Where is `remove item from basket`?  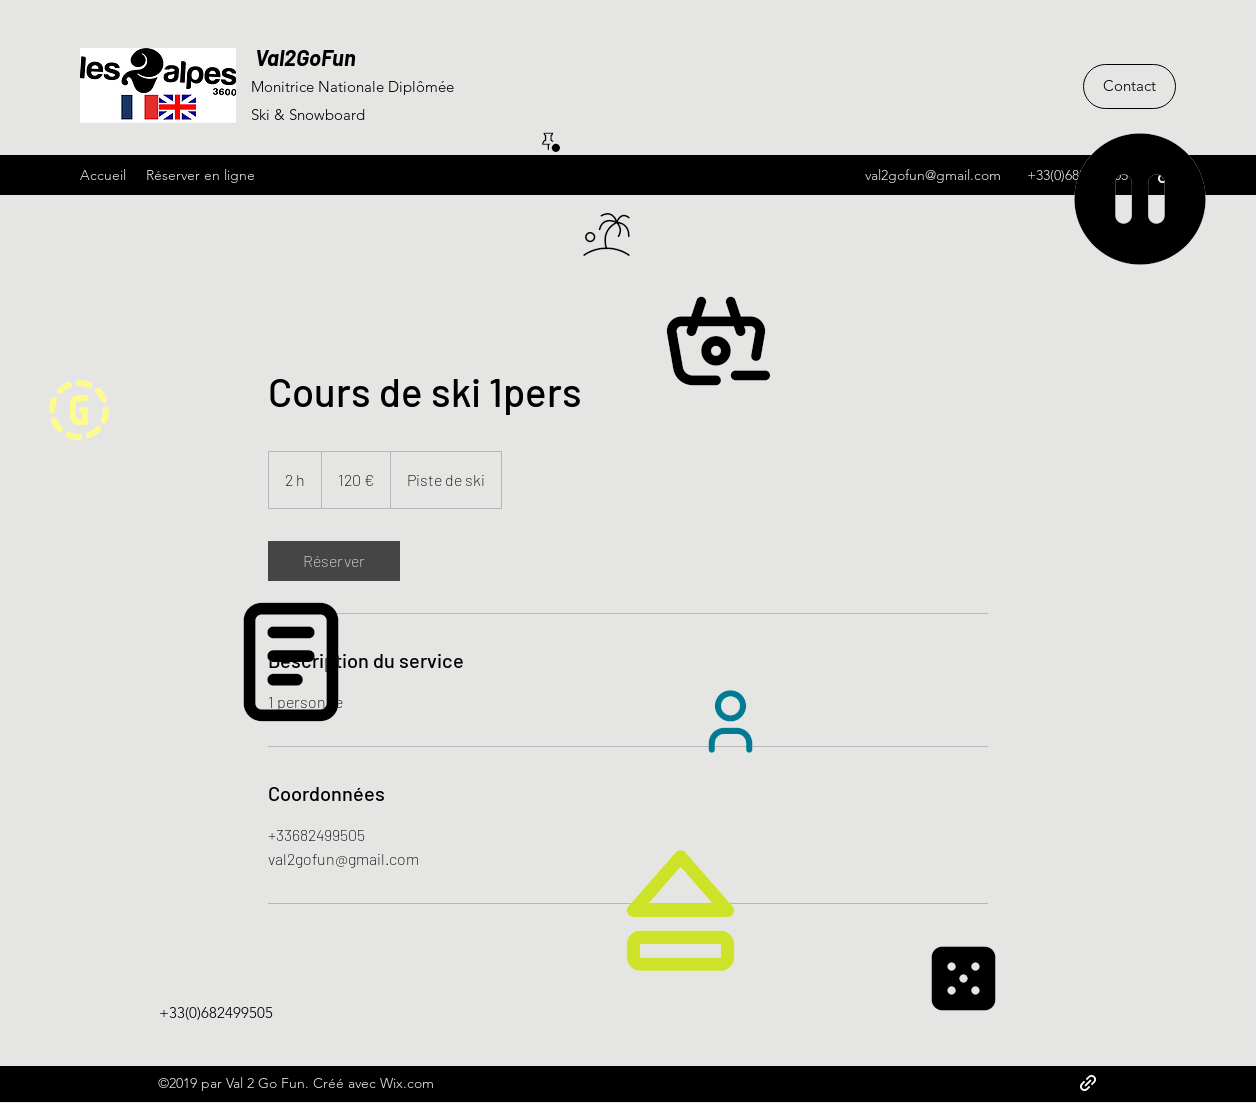 remove item from basket is located at coordinates (716, 341).